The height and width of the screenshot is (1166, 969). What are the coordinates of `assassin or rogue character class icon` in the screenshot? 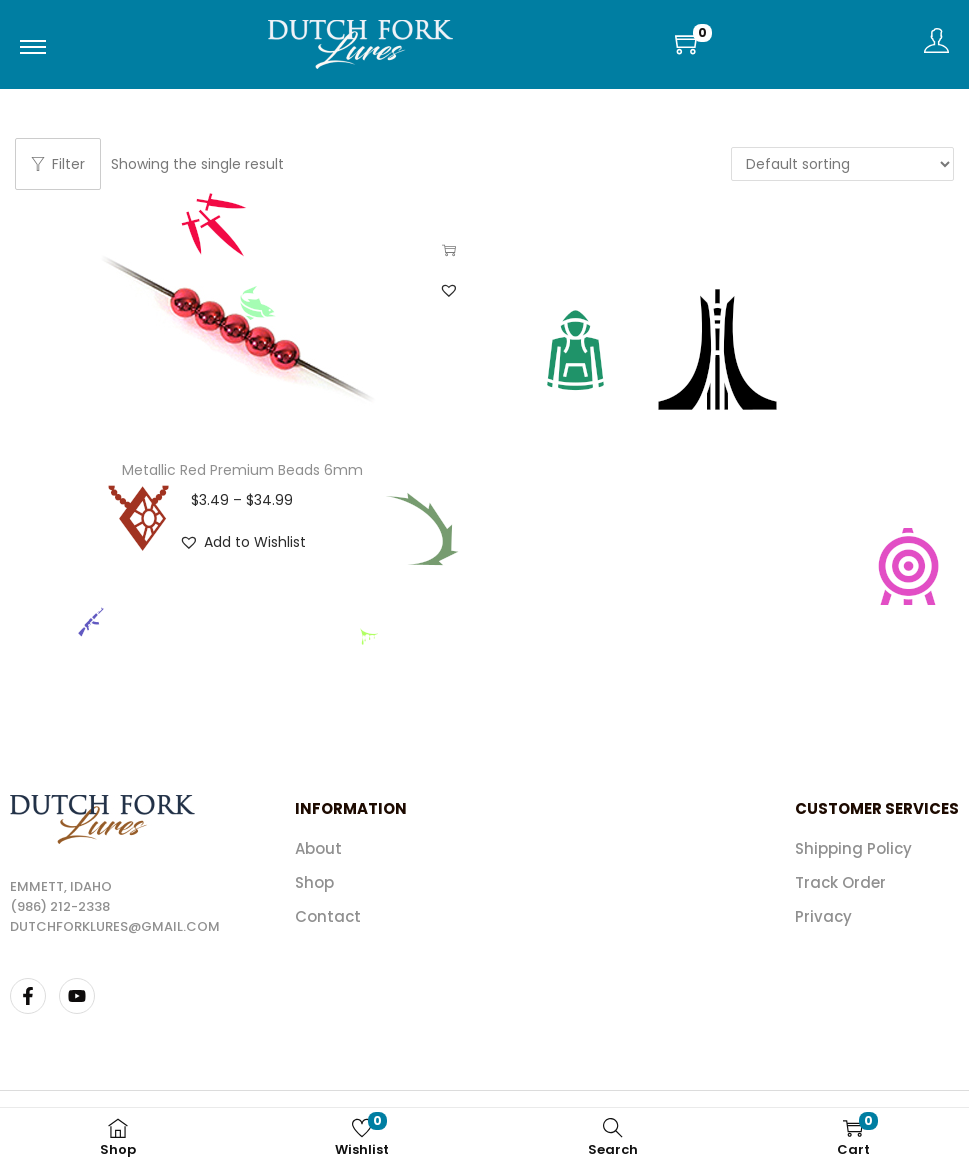 It's located at (213, 226).